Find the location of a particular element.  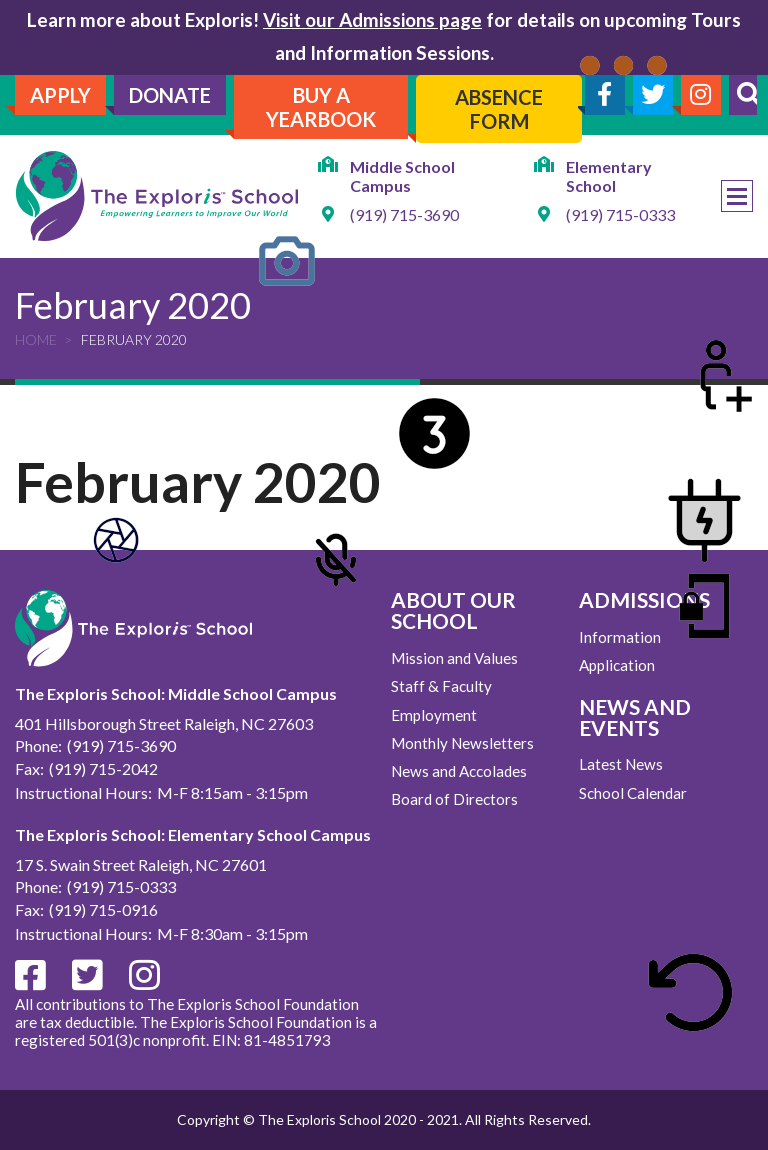

indicates step three in a multi-step process is located at coordinates (434, 433).